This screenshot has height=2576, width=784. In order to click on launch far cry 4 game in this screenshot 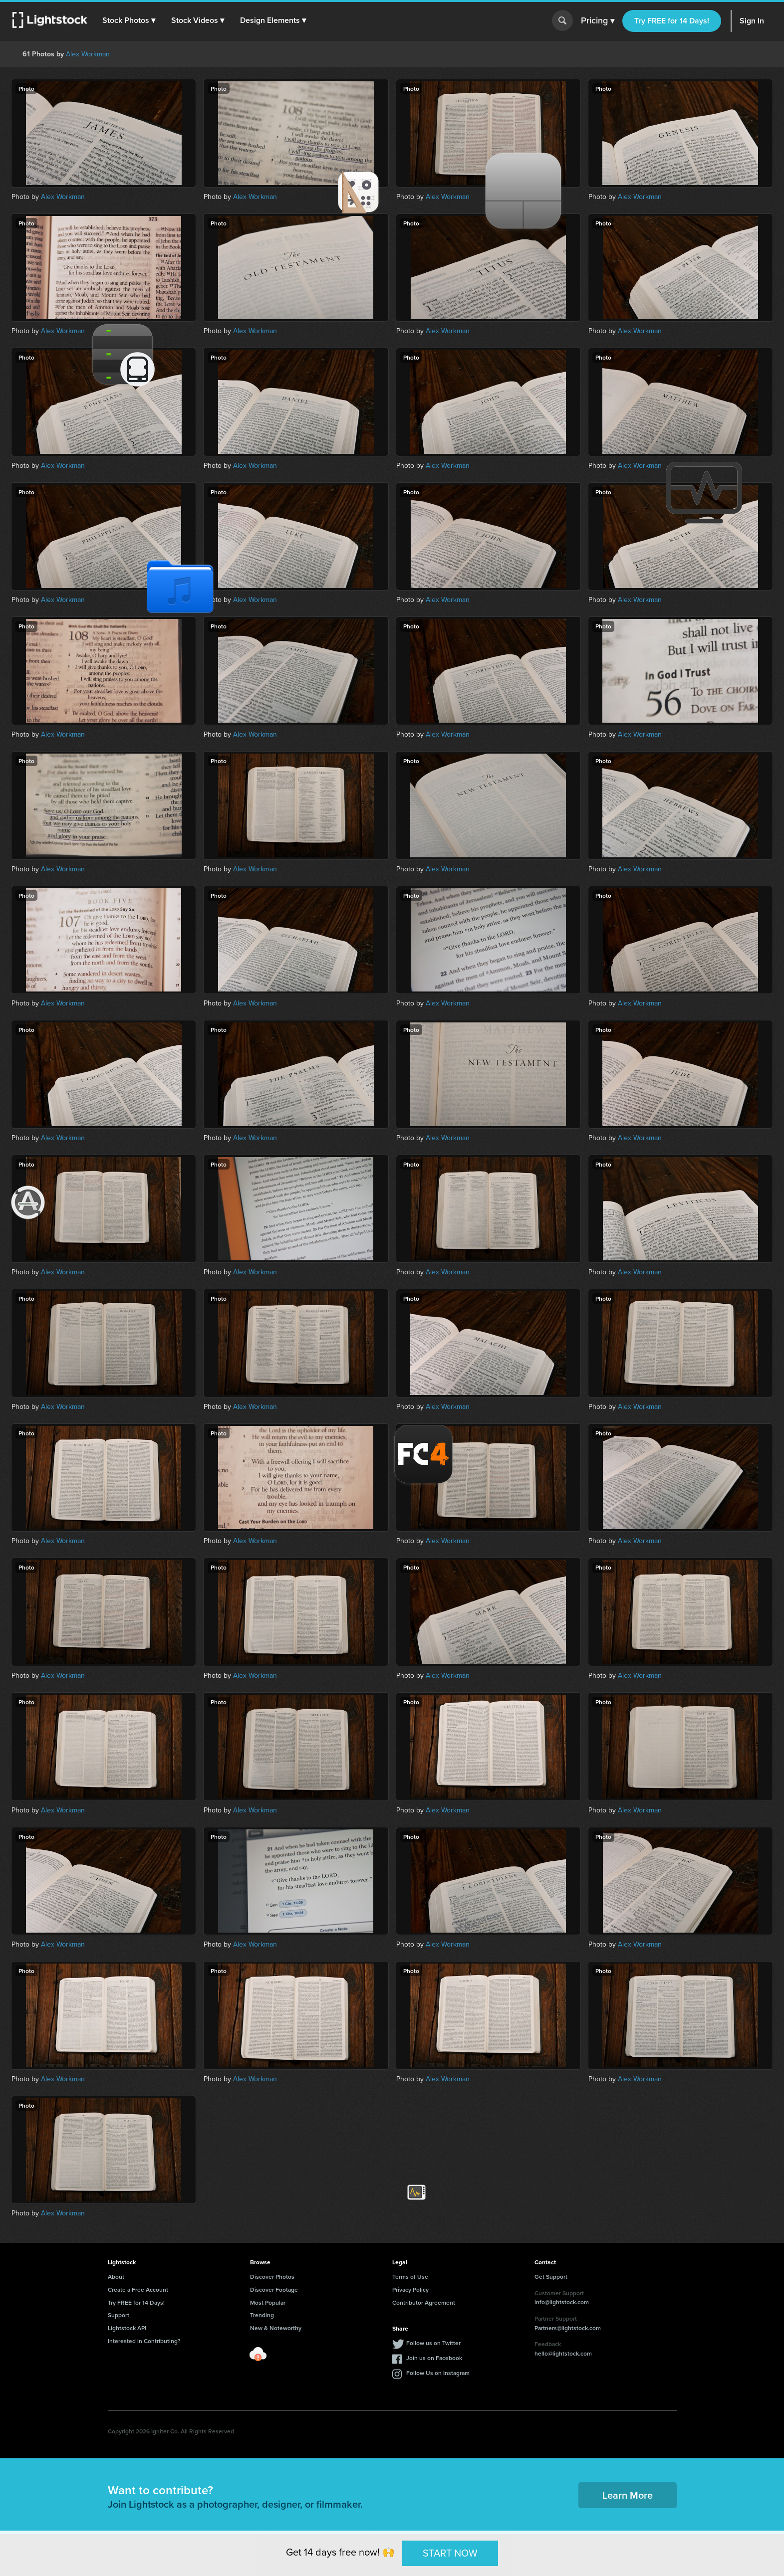, I will do `click(423, 1454)`.